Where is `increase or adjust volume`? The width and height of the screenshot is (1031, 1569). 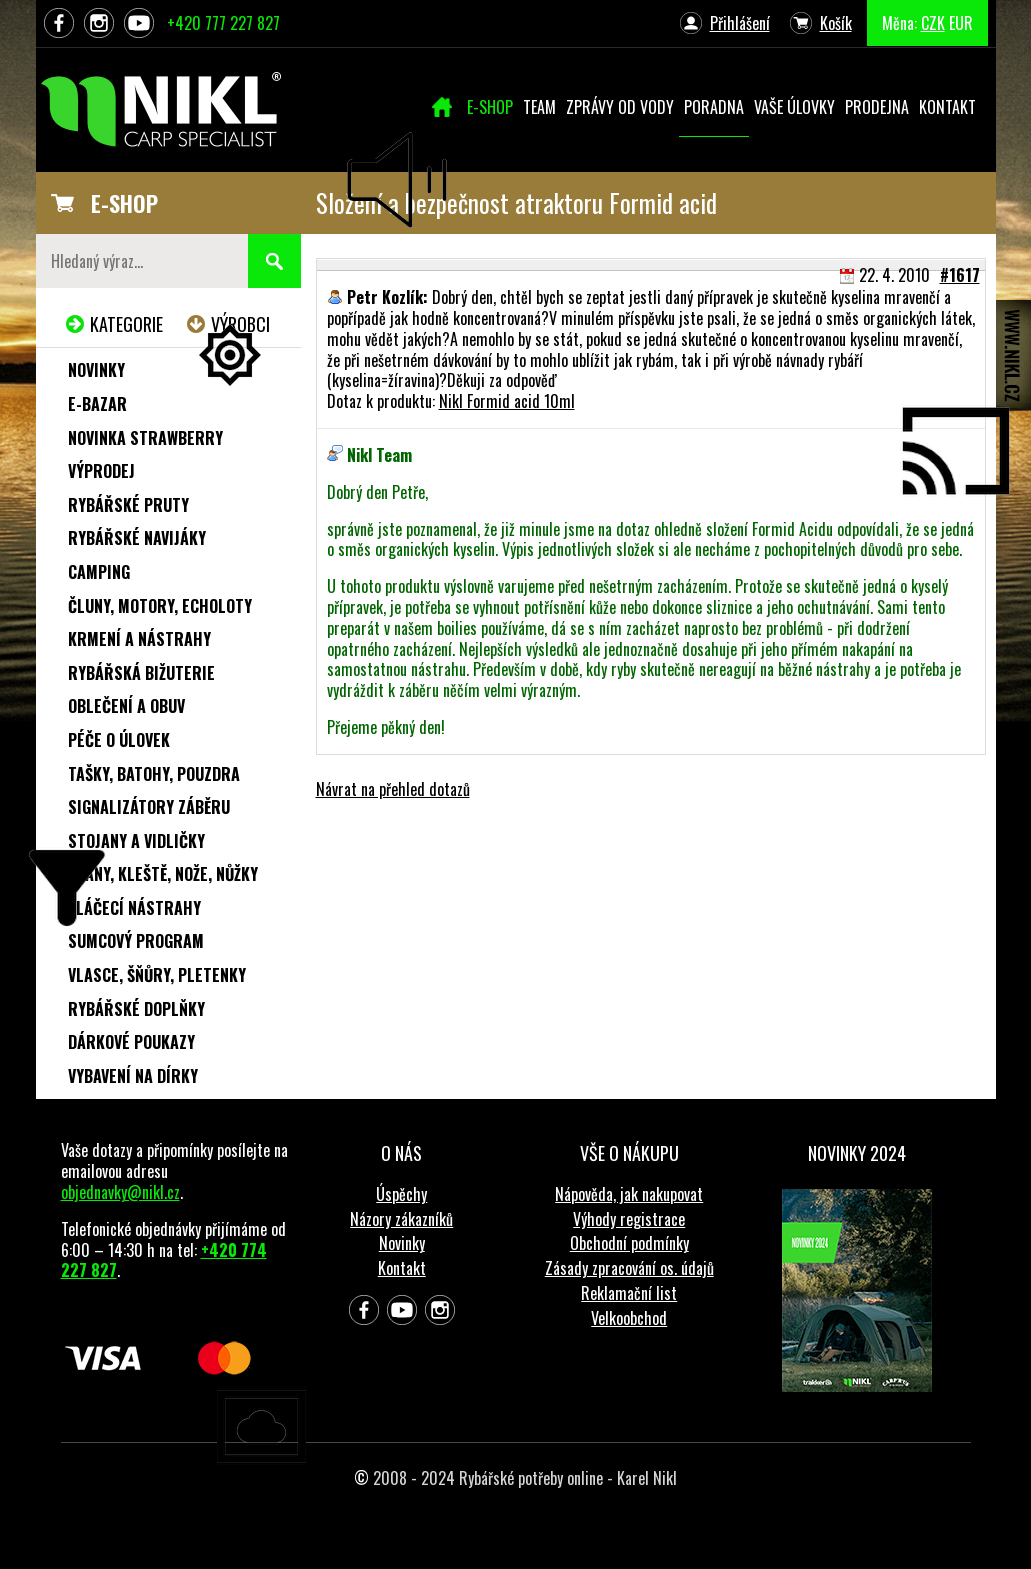
increase or adjust volume is located at coordinates (395, 180).